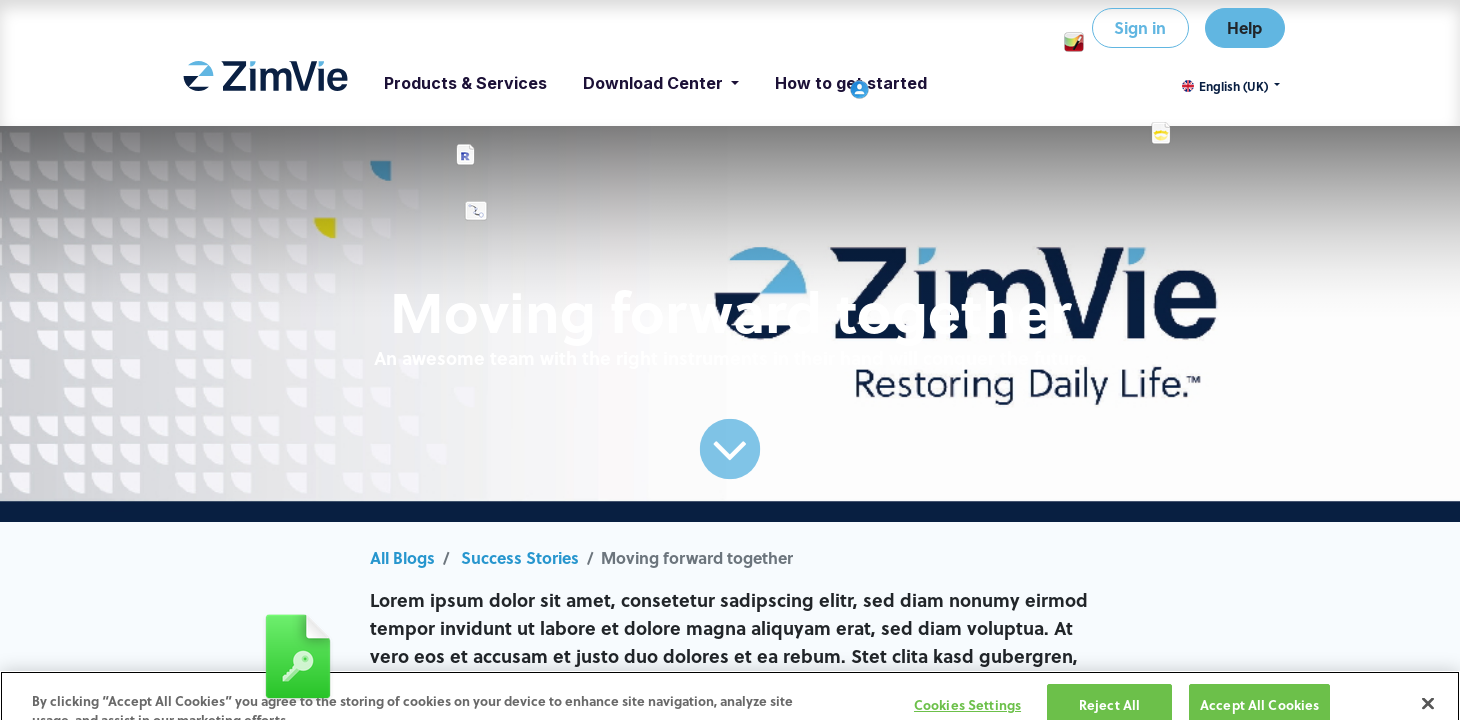 This screenshot has height=720, width=1460. I want to click on an R programming language source file, so click(465, 154).